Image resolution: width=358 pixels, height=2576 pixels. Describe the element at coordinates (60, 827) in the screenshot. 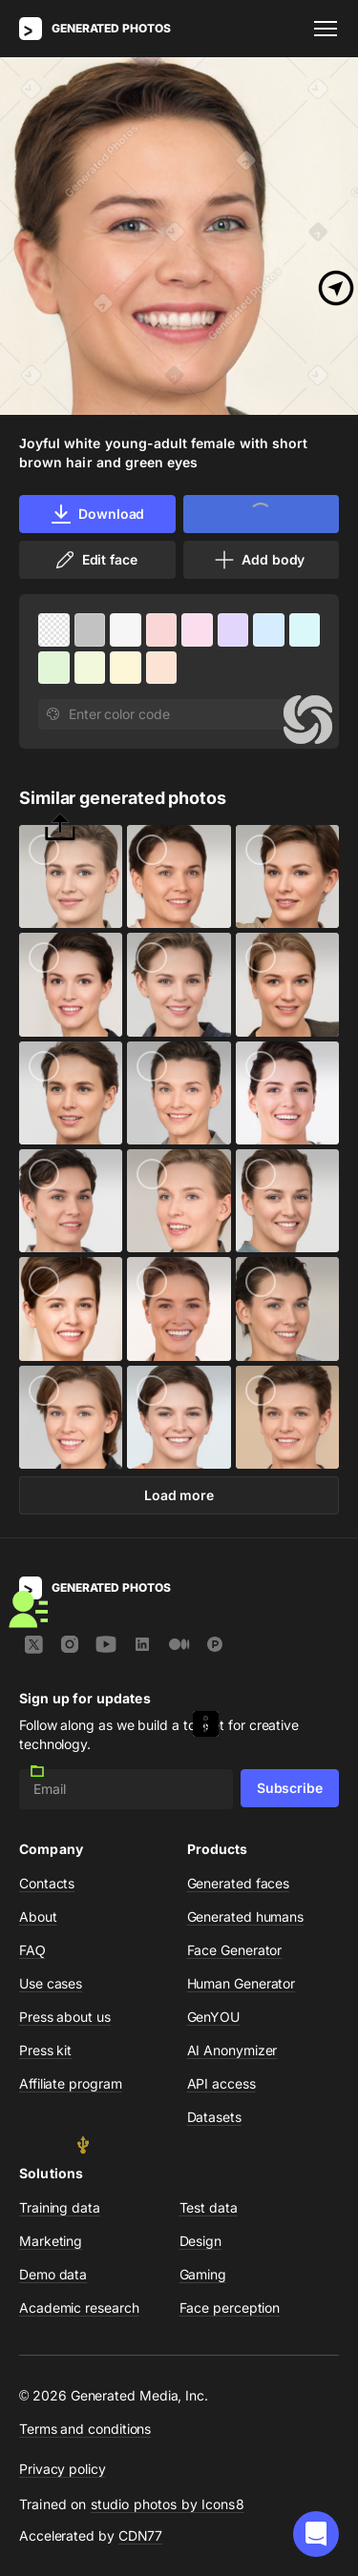

I see `upload a file or document` at that location.